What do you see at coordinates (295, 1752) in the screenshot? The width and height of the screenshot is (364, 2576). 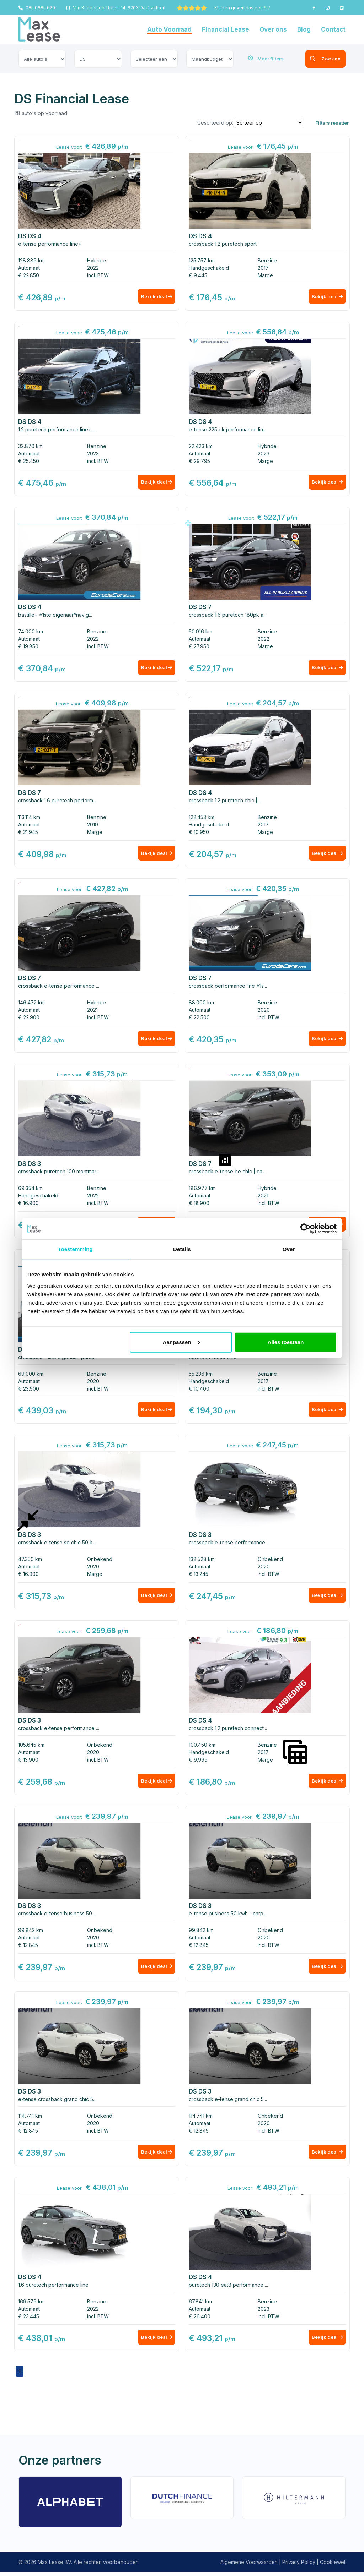 I see `switch to table or grid view` at bounding box center [295, 1752].